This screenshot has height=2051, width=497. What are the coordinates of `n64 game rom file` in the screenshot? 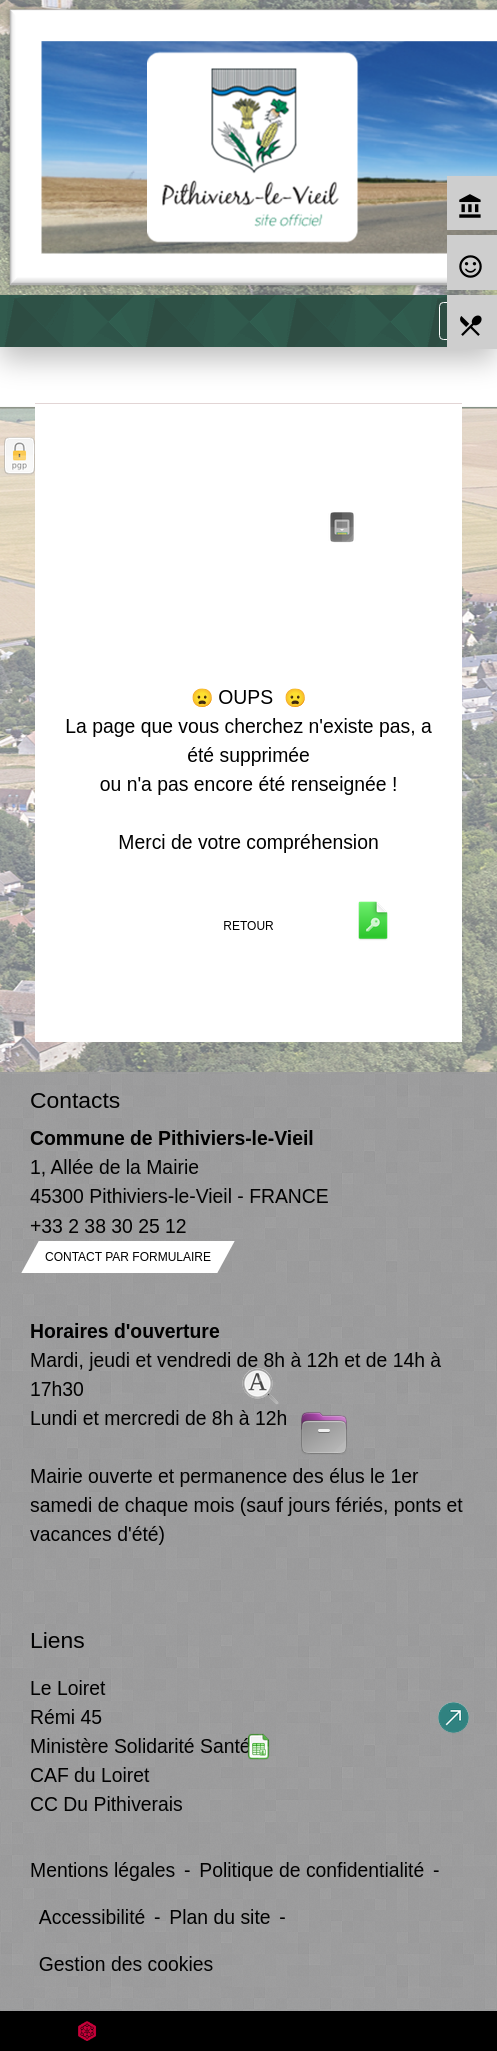 It's located at (342, 527).